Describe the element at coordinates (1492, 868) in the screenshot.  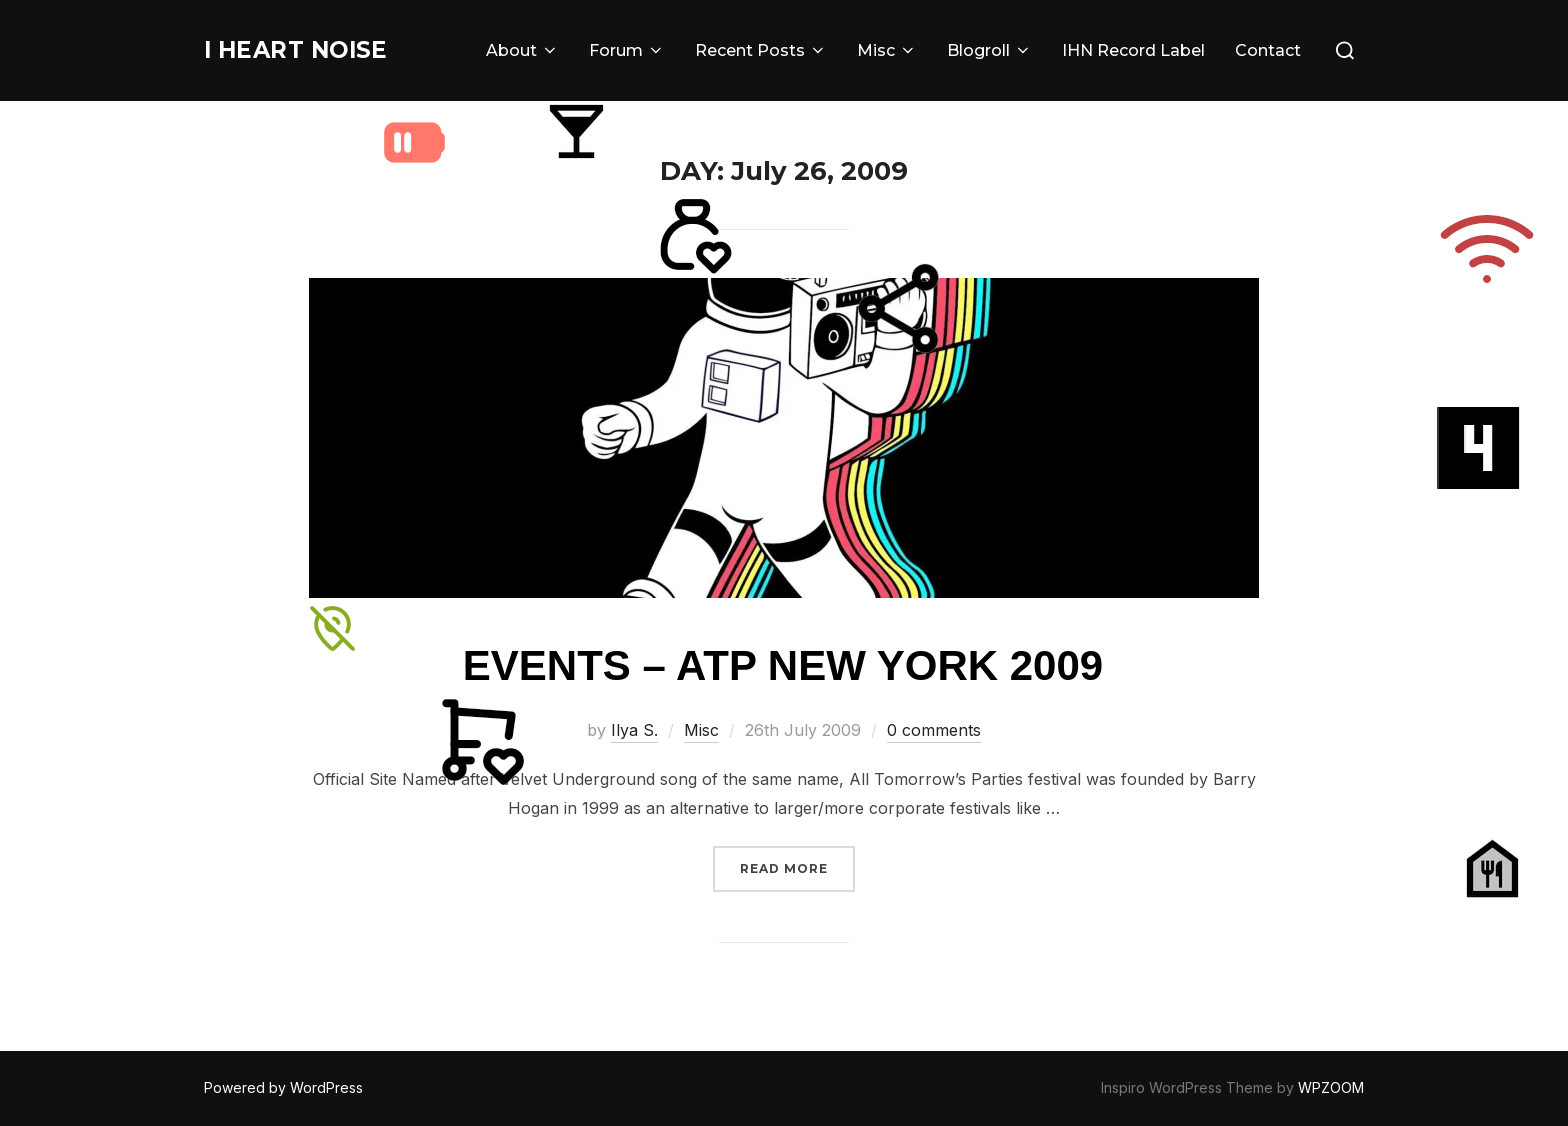
I see `find nearby food banks or food assistance locations` at that location.